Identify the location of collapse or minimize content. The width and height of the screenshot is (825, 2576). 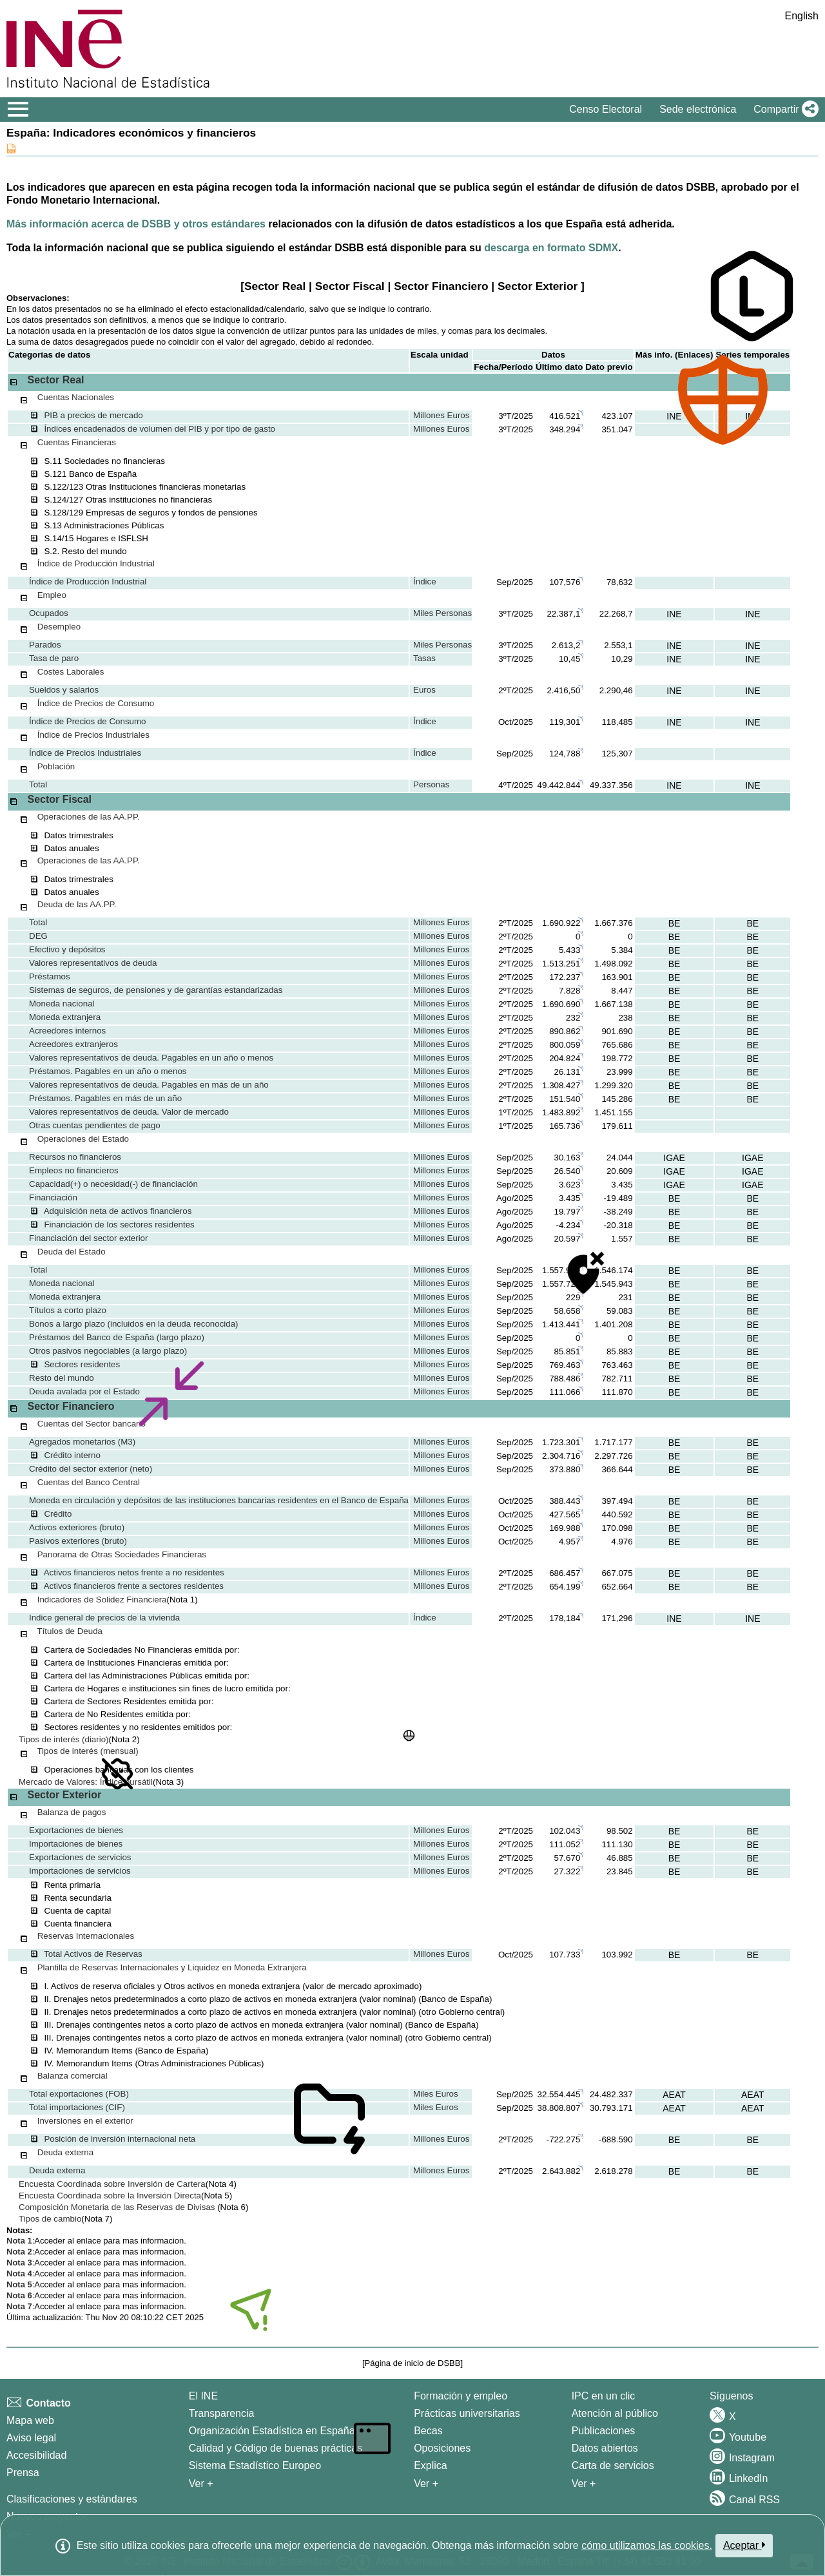
(171, 1394).